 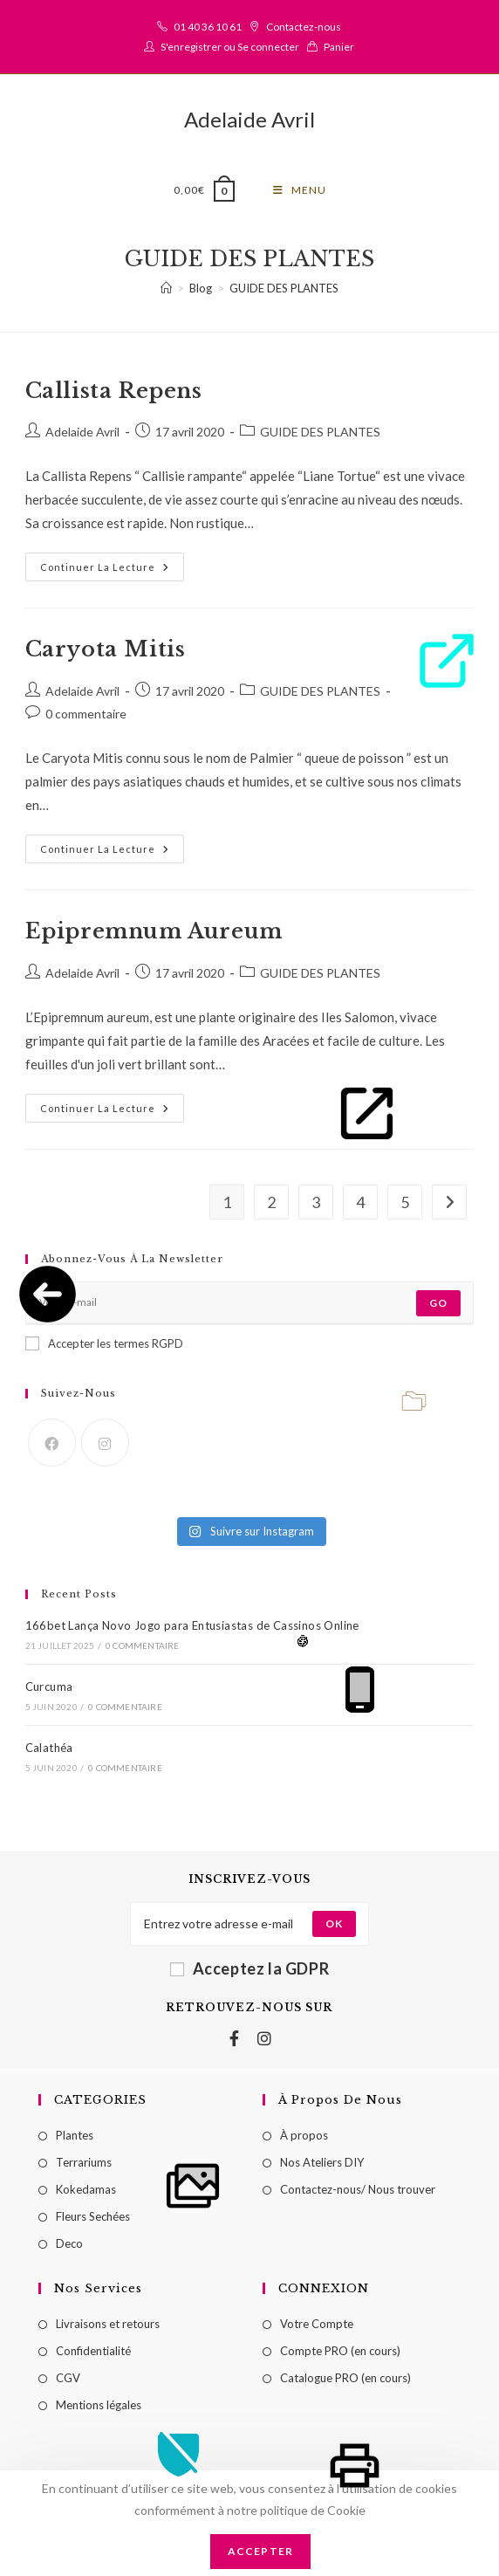 What do you see at coordinates (178, 2452) in the screenshot?
I see `security or protection is disabled` at bounding box center [178, 2452].